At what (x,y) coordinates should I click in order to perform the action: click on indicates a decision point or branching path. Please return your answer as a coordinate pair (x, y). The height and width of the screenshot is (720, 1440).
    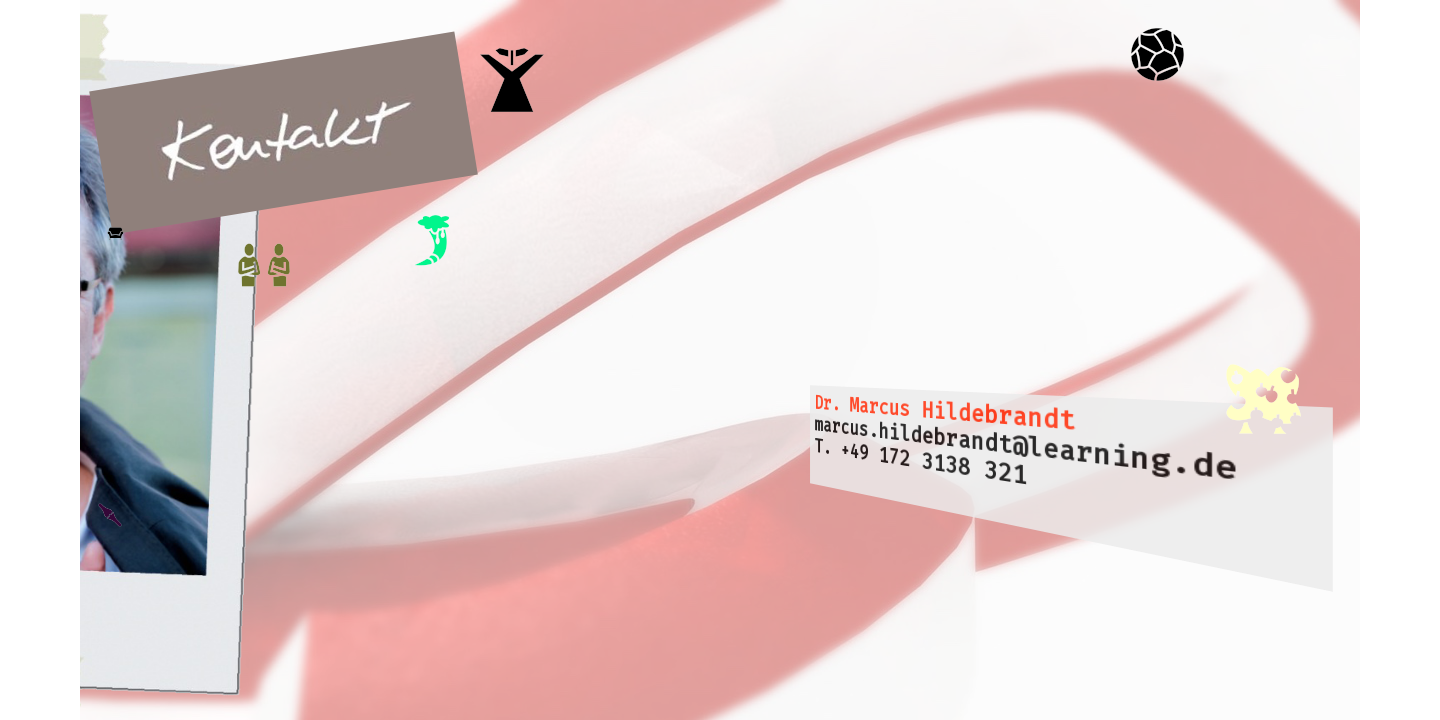
    Looking at the image, I should click on (512, 80).